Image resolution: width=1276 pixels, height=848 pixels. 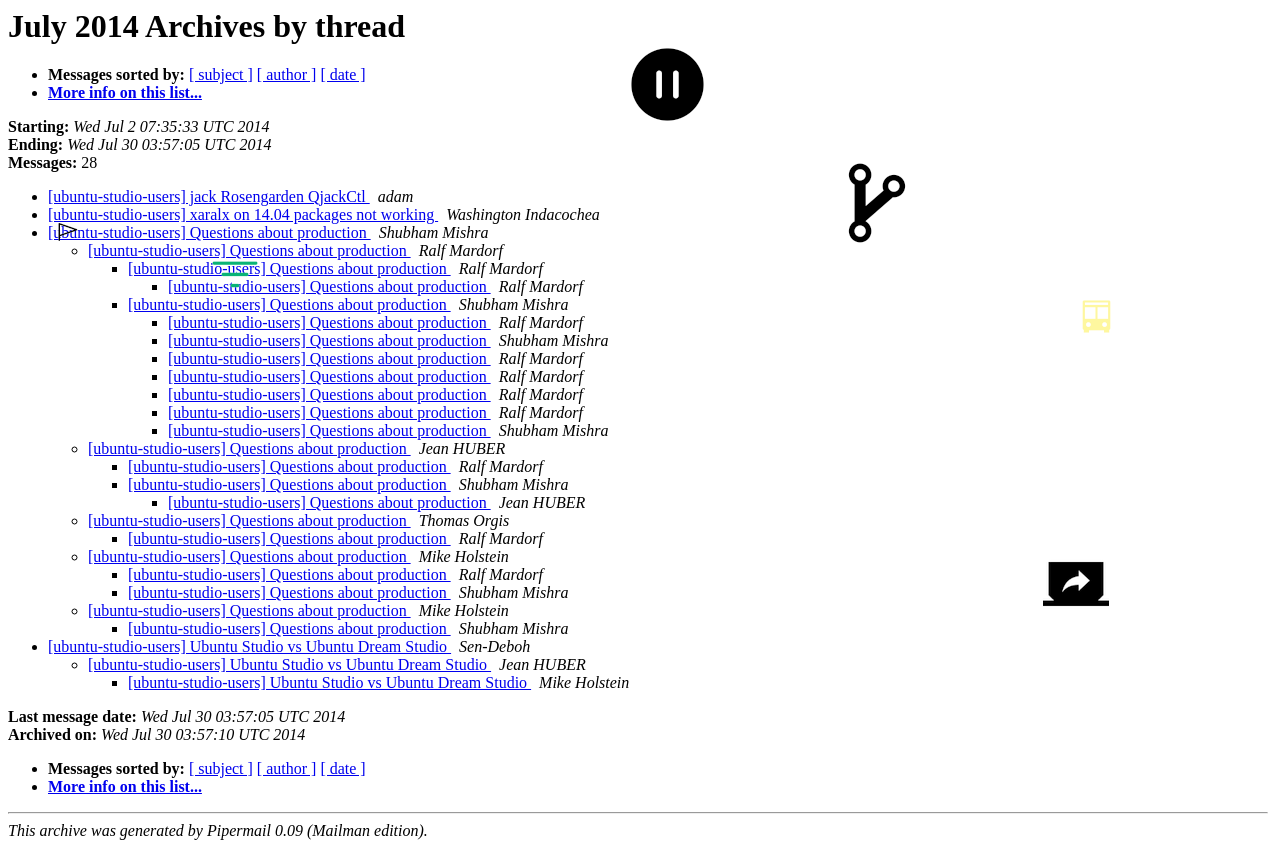 What do you see at coordinates (235, 275) in the screenshot?
I see `filter or sort list items` at bounding box center [235, 275].